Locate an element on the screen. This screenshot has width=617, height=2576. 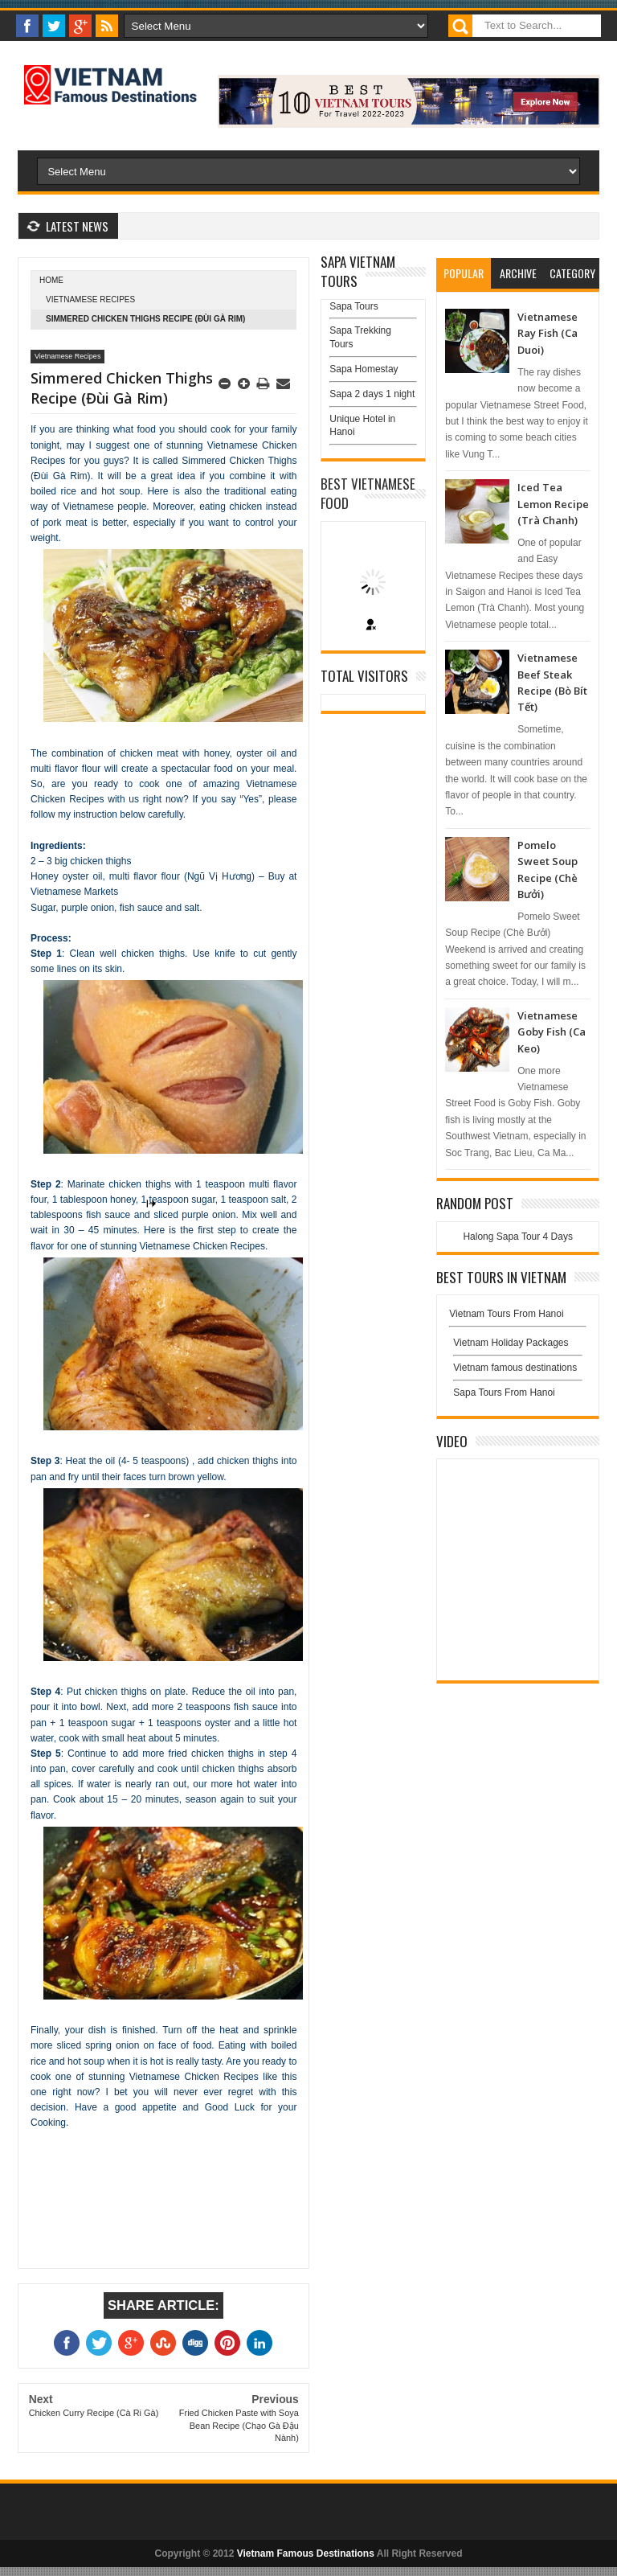
unfollow a user is located at coordinates (370, 625).